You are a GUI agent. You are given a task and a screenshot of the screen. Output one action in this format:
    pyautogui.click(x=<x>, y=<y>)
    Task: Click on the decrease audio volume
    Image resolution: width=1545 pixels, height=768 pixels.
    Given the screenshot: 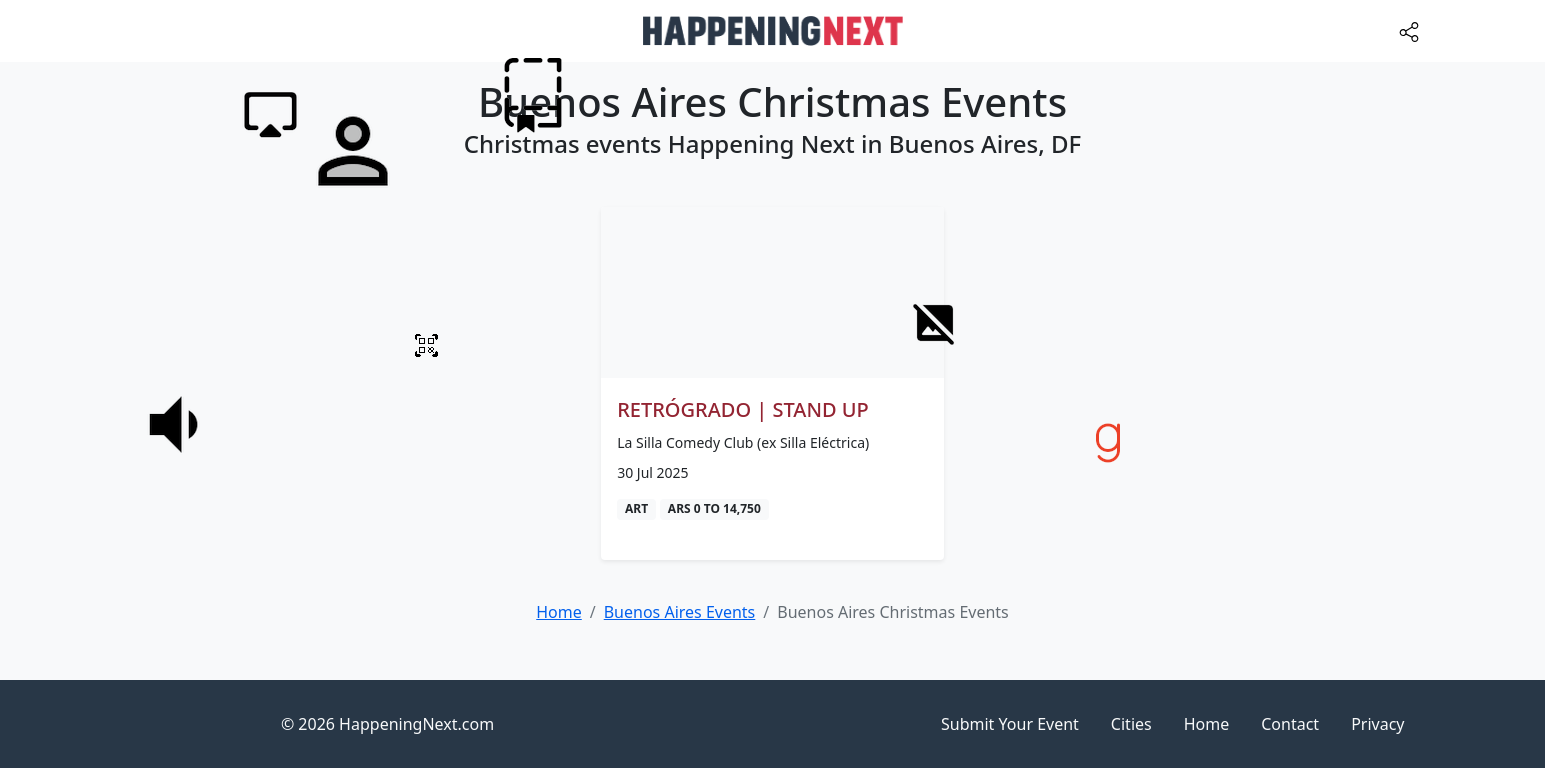 What is the action you would take?
    pyautogui.click(x=174, y=424)
    